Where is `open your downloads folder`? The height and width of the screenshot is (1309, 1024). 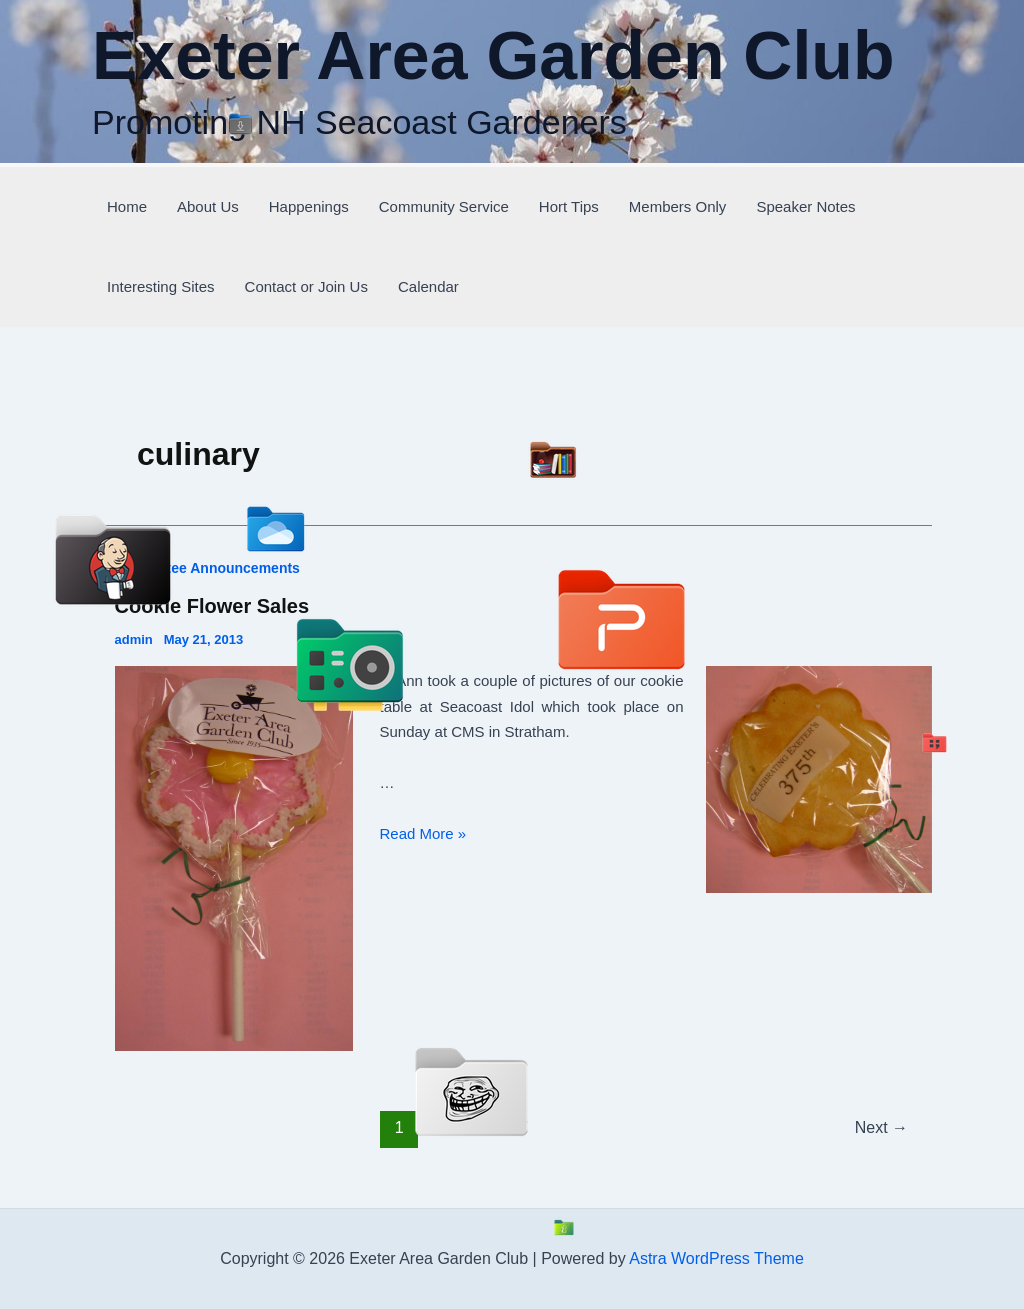 open your downloads folder is located at coordinates (240, 123).